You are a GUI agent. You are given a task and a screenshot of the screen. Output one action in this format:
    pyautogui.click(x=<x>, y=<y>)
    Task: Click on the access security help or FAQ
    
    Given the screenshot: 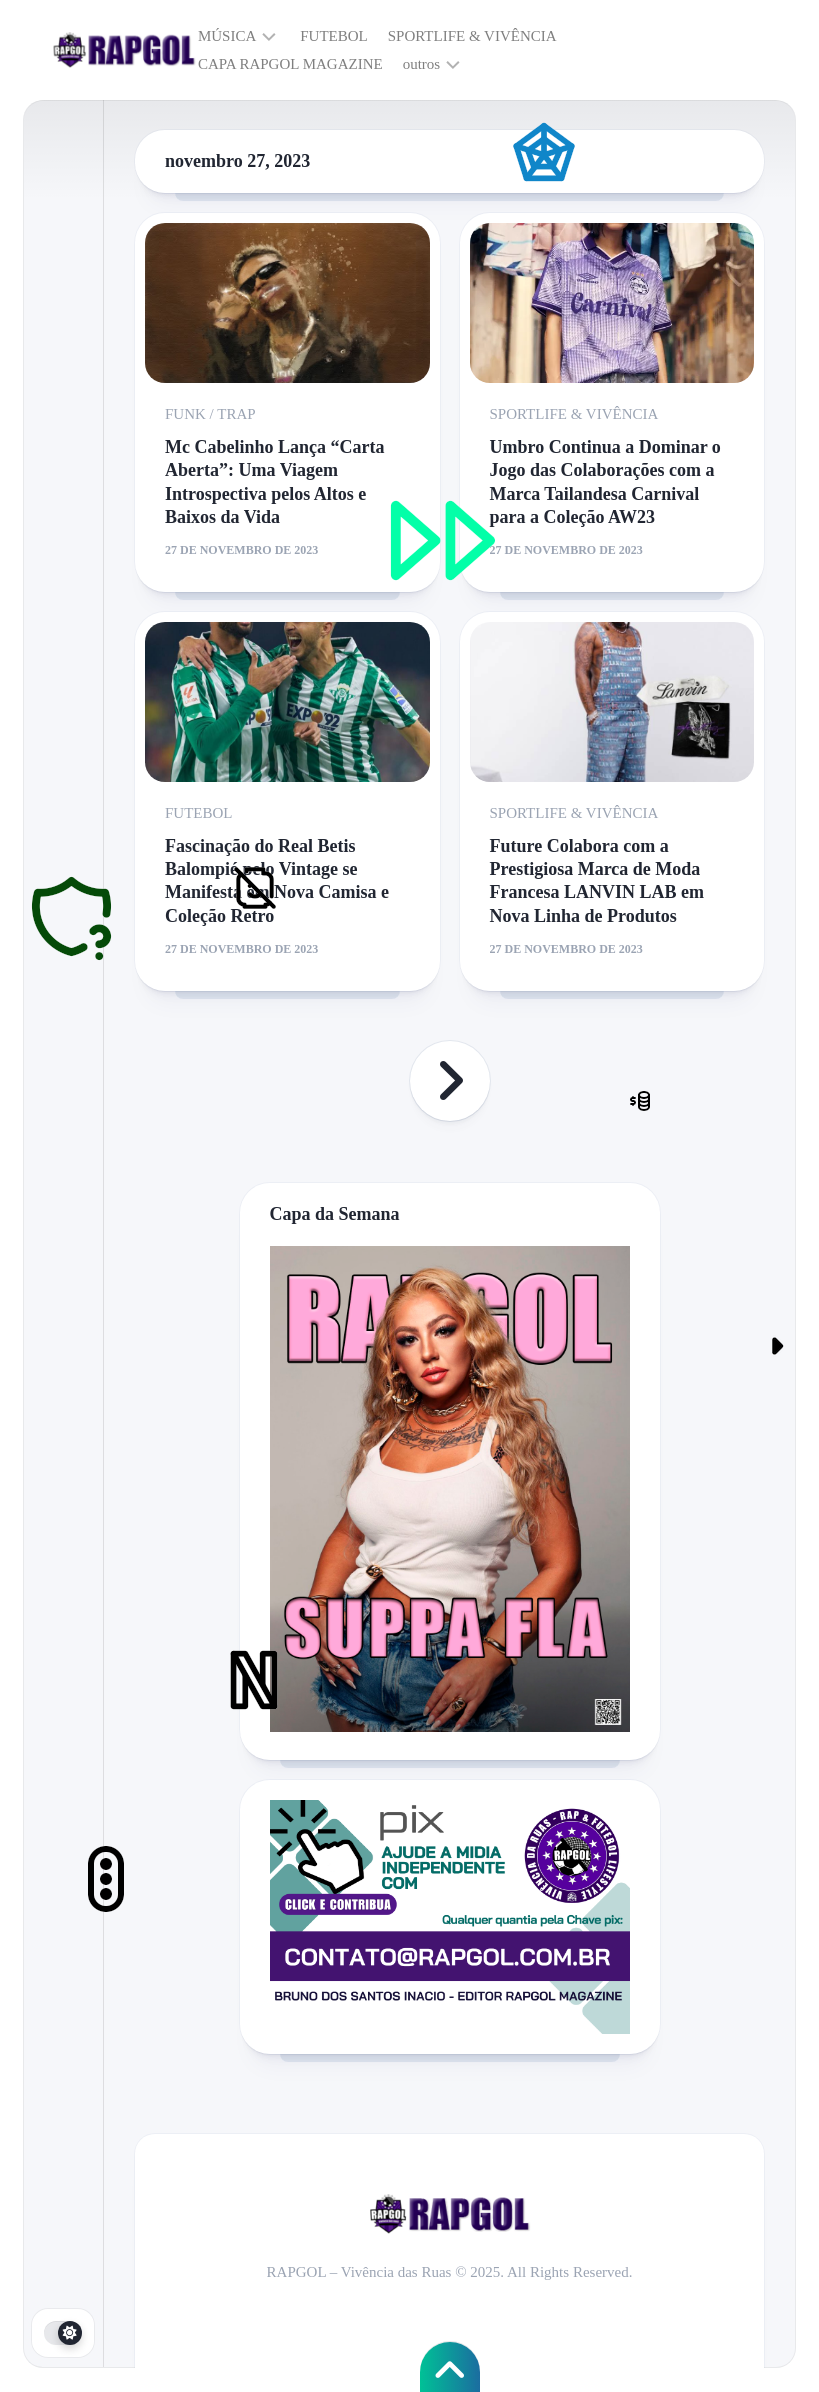 What is the action you would take?
    pyautogui.click(x=71, y=916)
    